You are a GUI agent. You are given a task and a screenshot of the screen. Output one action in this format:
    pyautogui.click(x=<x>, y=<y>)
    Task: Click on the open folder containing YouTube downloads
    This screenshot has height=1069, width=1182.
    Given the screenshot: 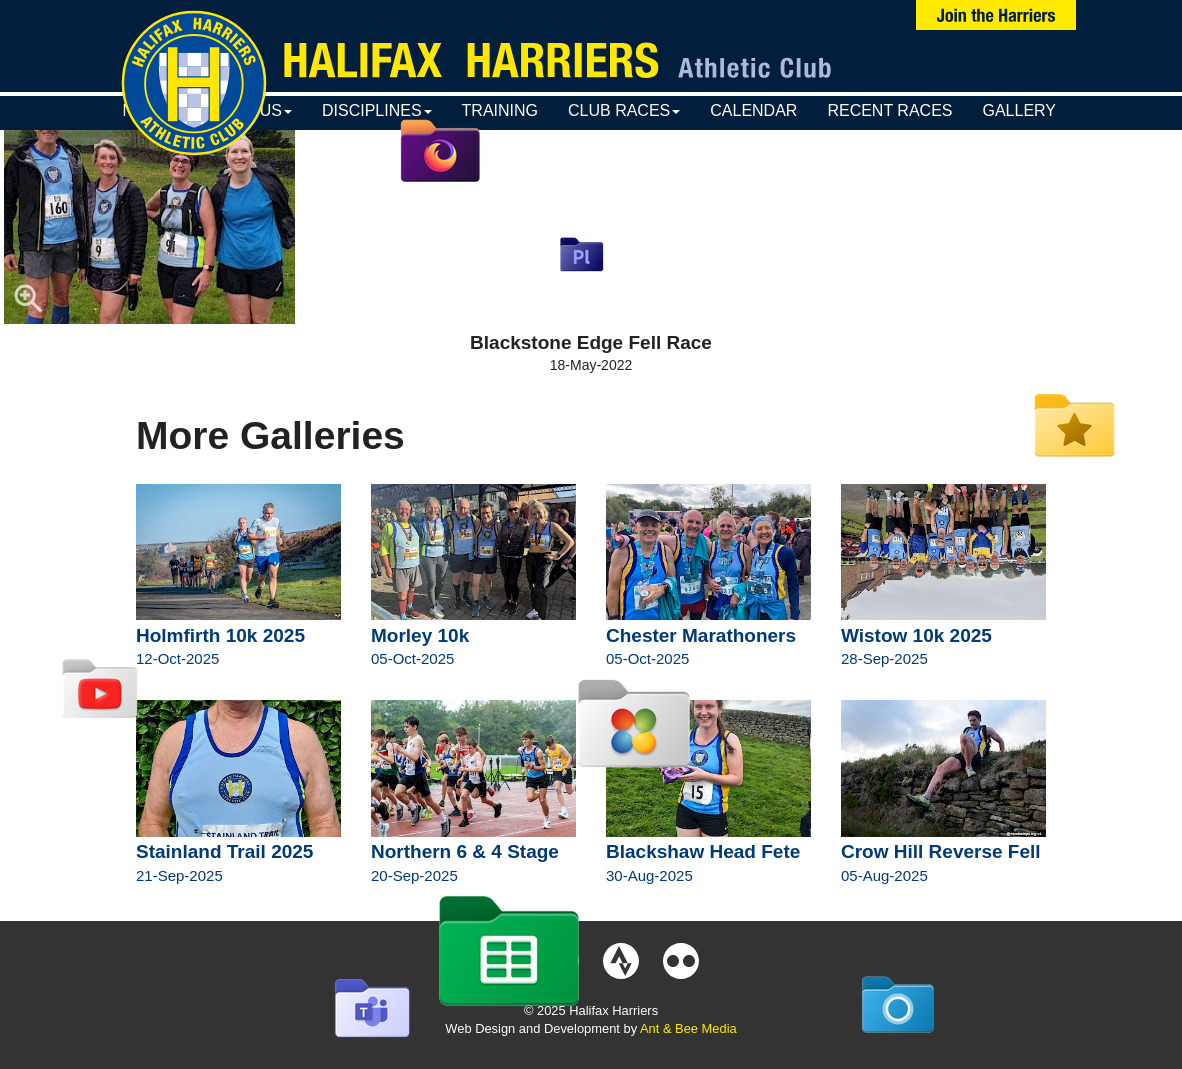 What is the action you would take?
    pyautogui.click(x=99, y=690)
    